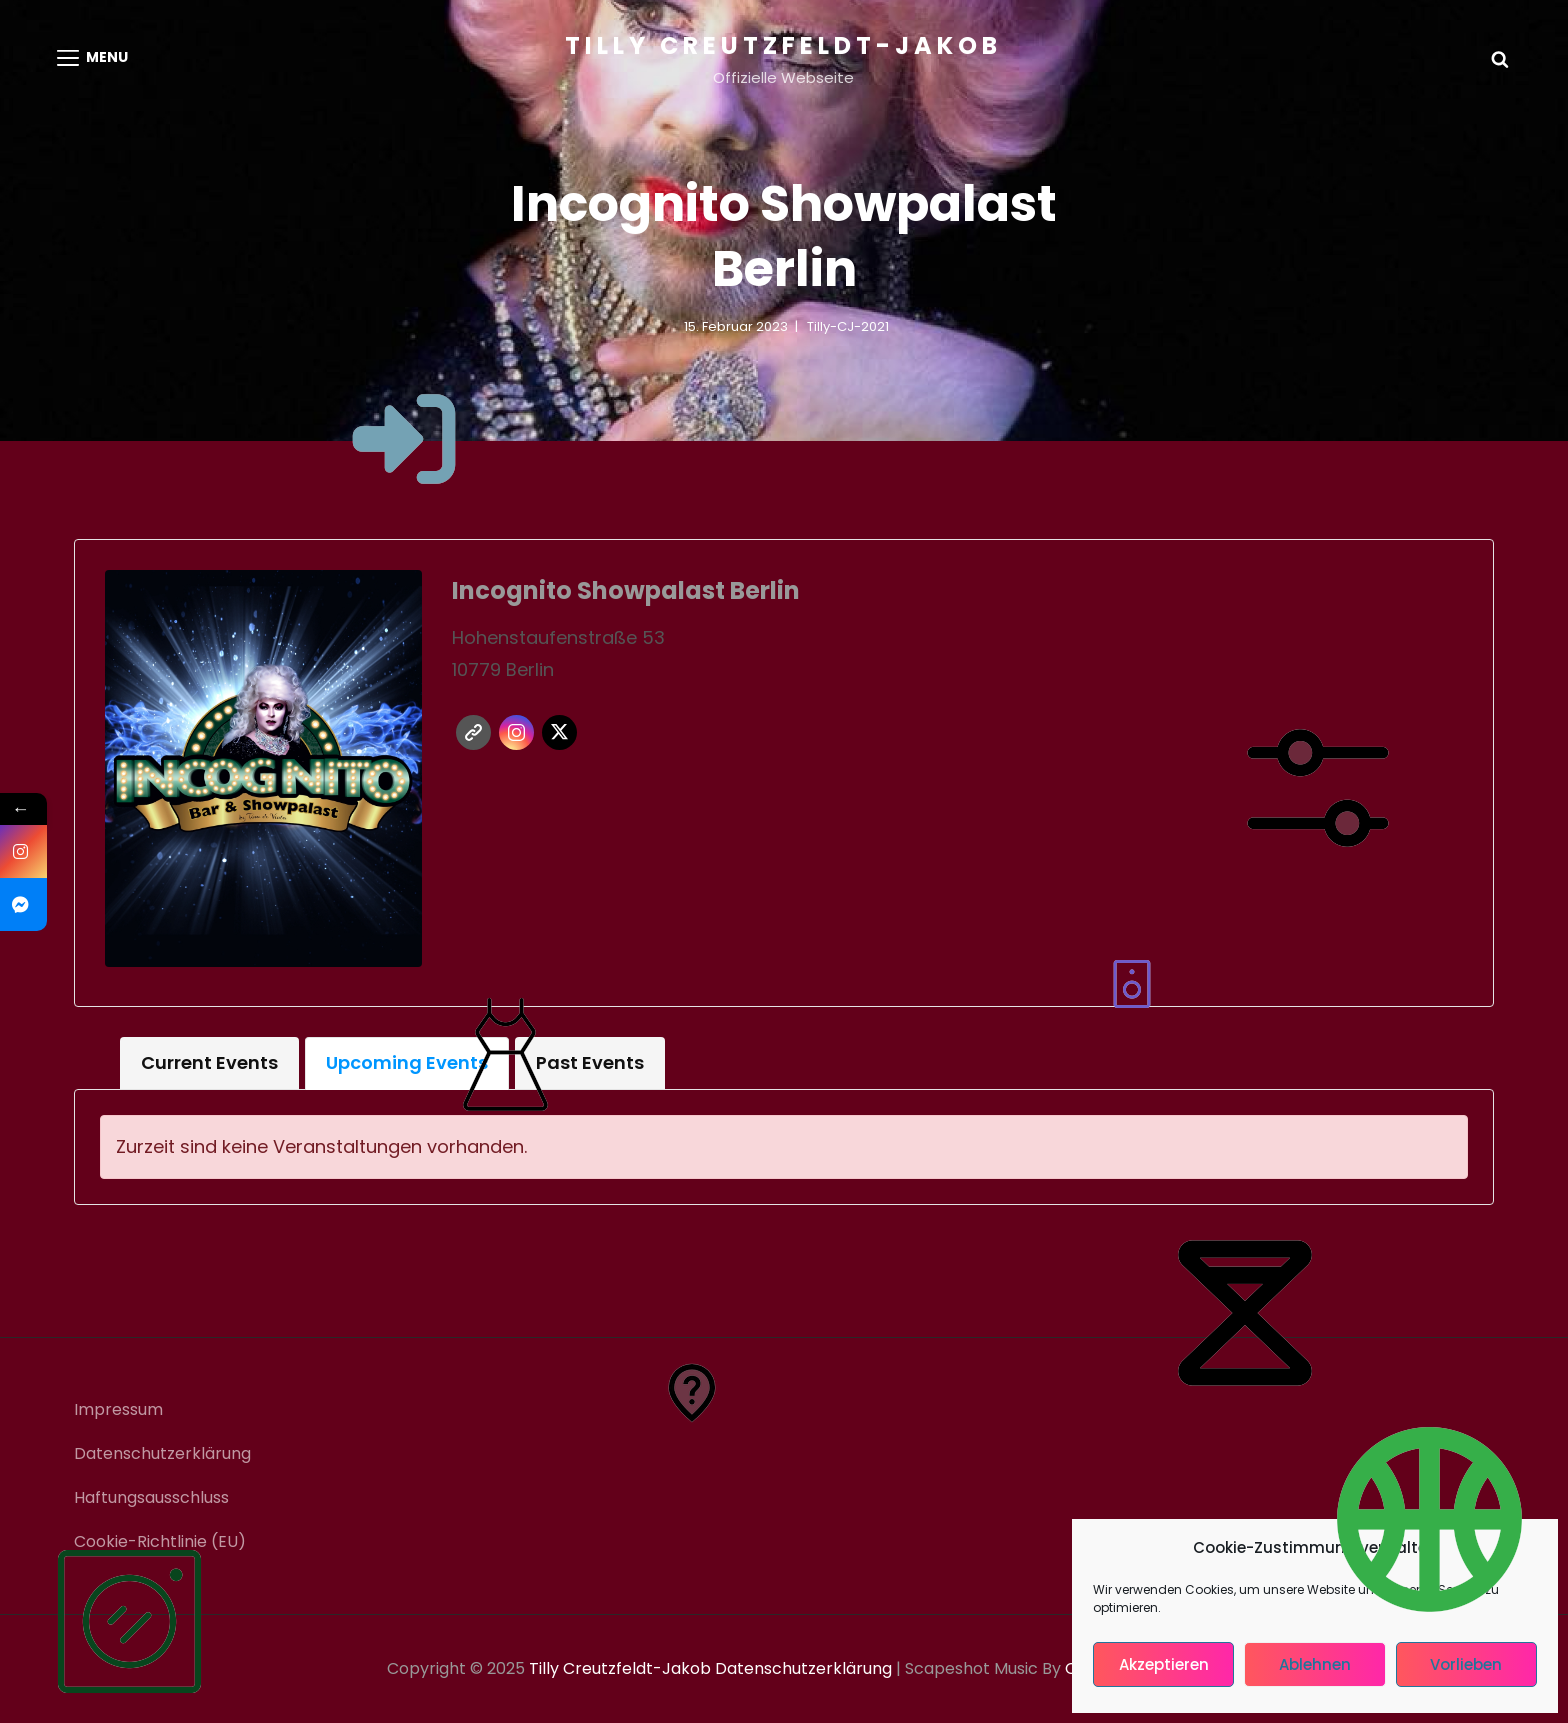  Describe the element at coordinates (505, 1060) in the screenshot. I see `browse women's clothing` at that location.